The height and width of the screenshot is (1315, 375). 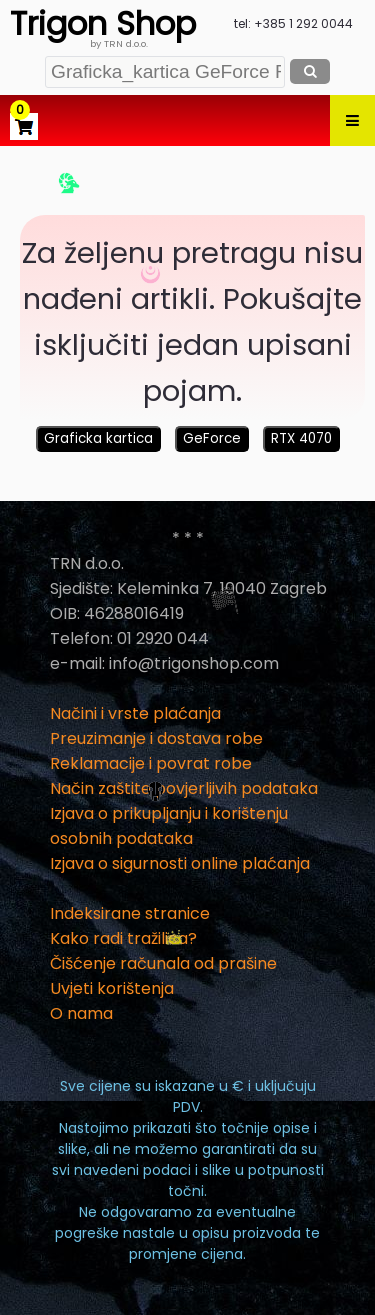 I want to click on indicates a loading or syncing state, so click(x=150, y=274).